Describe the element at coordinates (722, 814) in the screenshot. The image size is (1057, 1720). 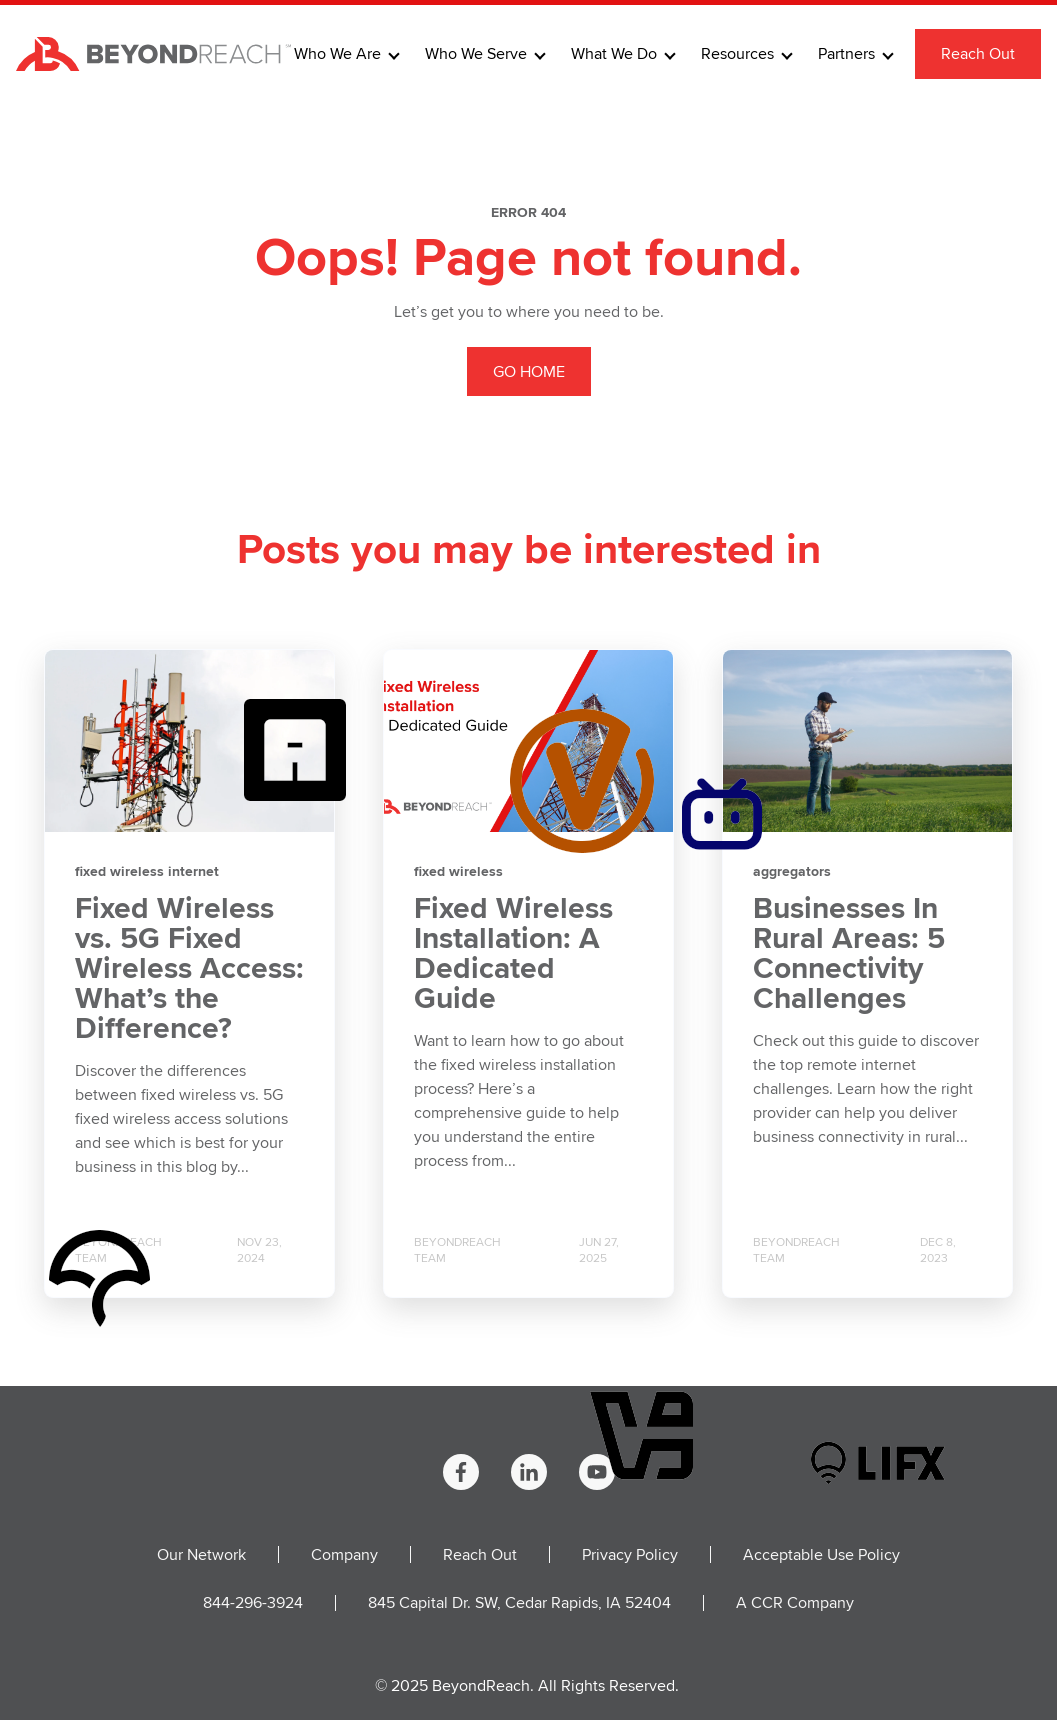
I see `open Bilibili app` at that location.